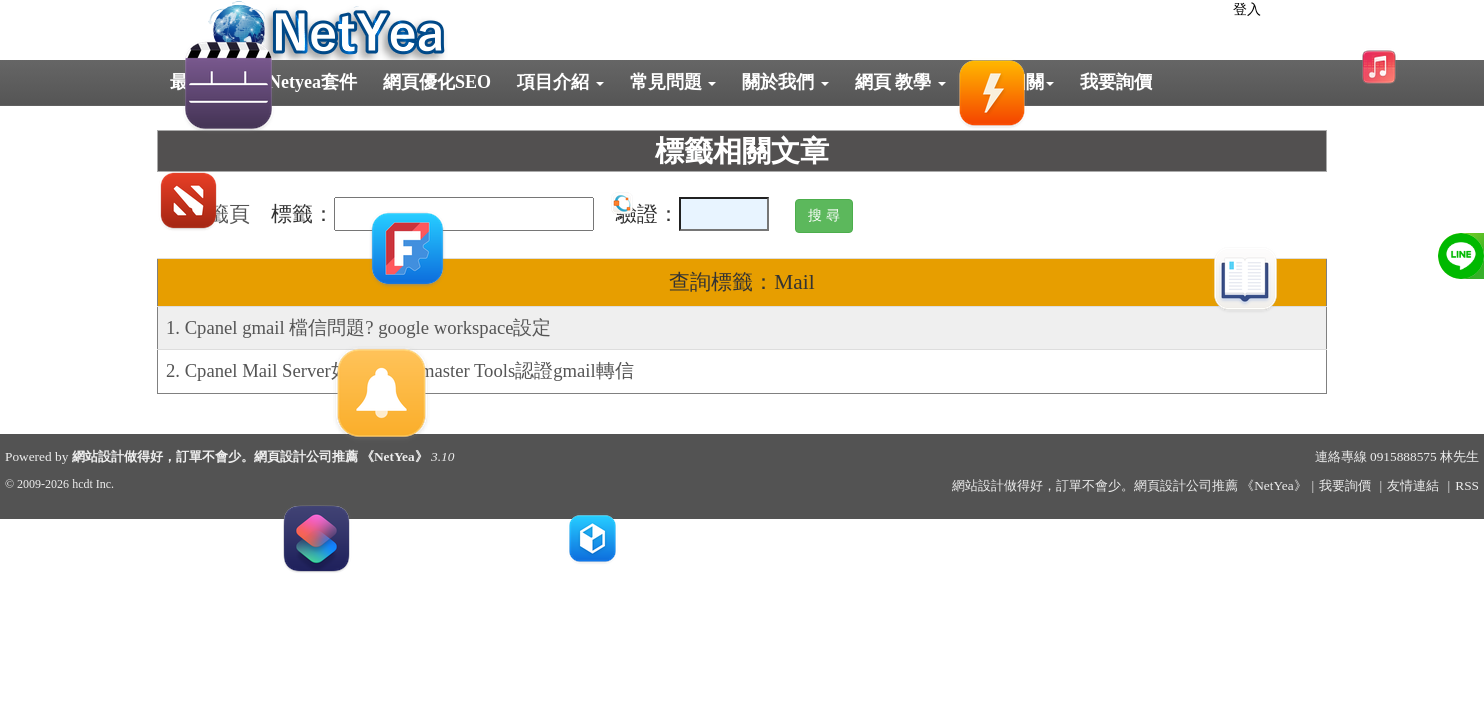 The width and height of the screenshot is (1484, 720). Describe the element at coordinates (992, 93) in the screenshot. I see `open newsflash rss reader app` at that location.